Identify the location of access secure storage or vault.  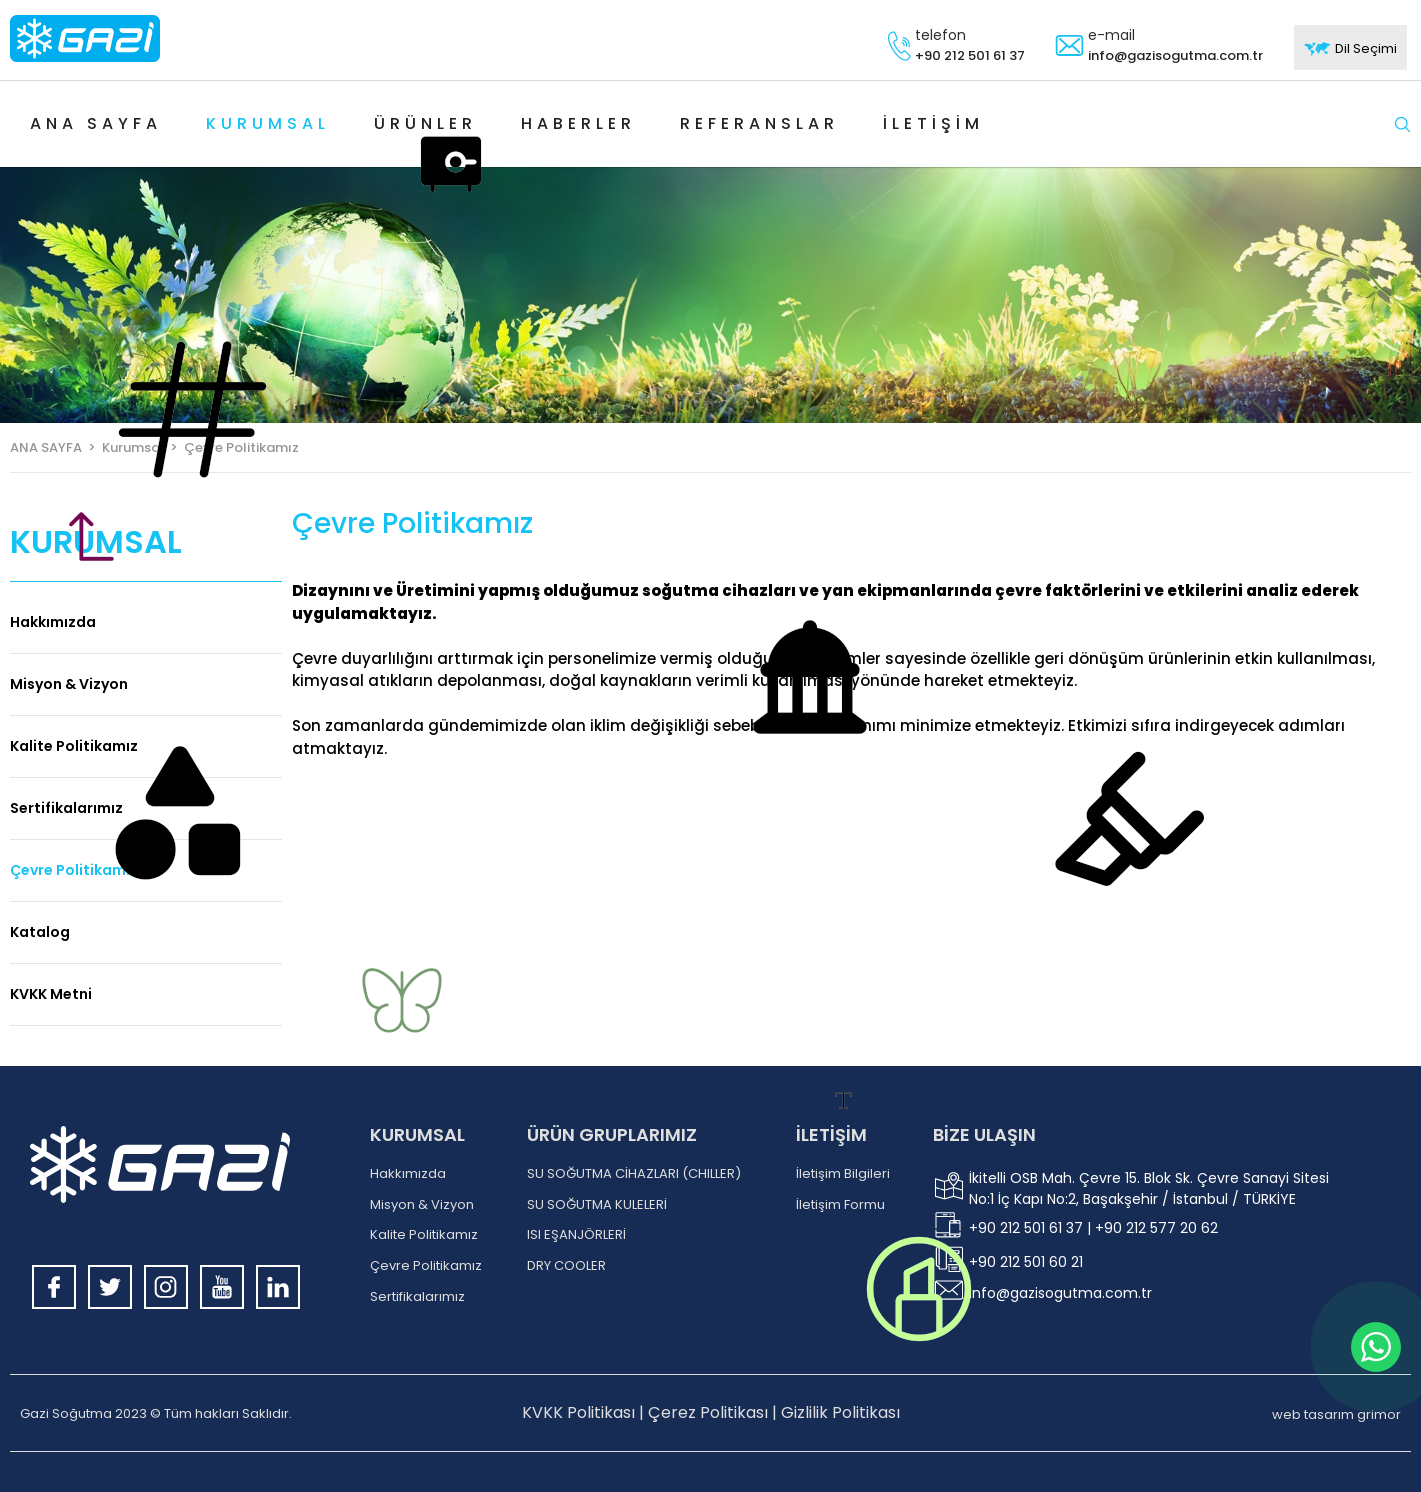
(451, 162).